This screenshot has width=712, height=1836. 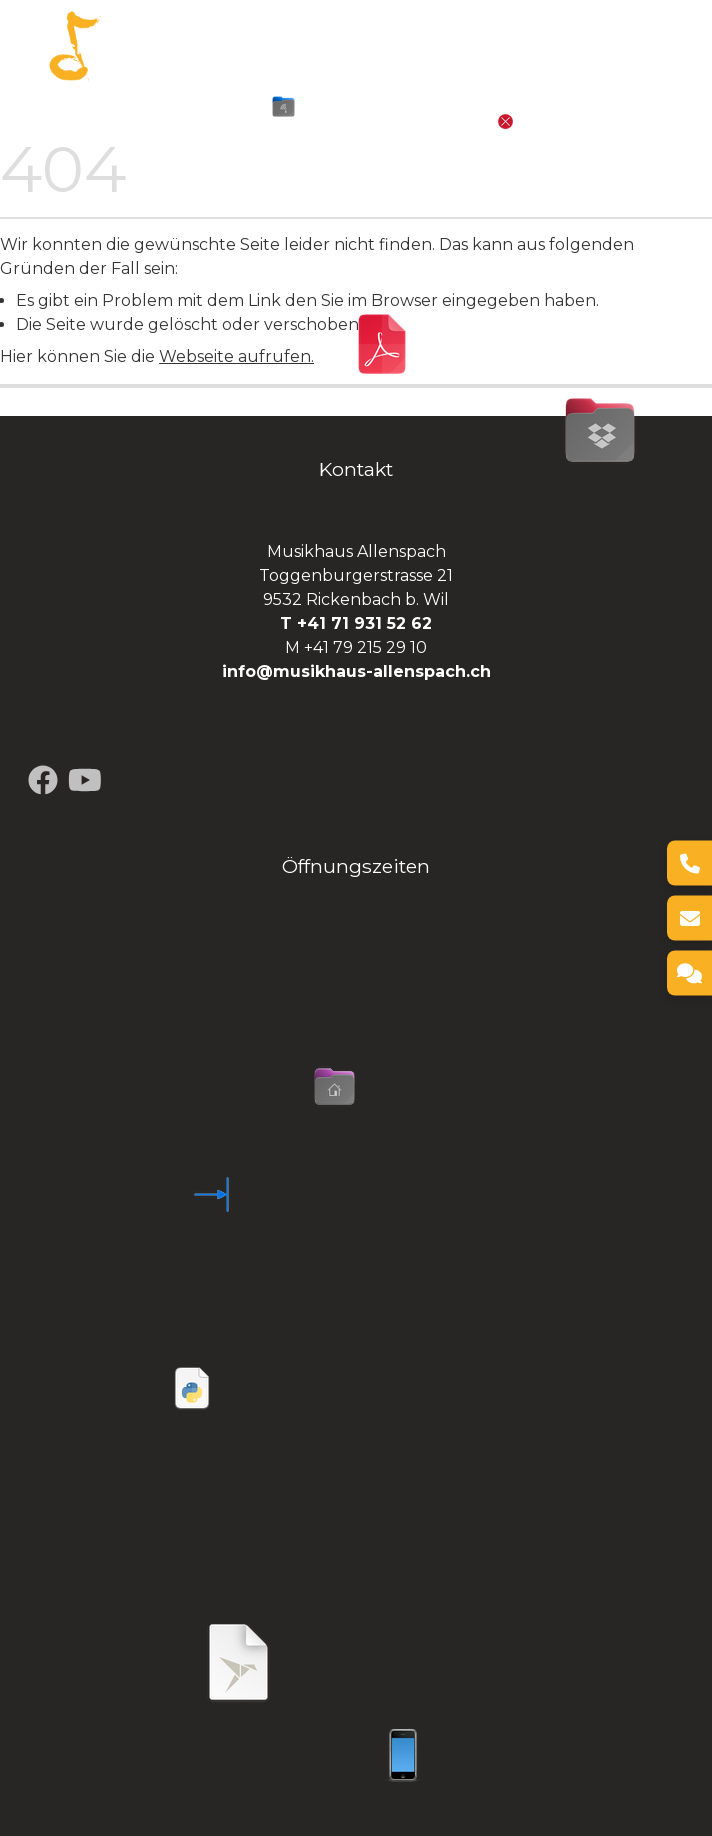 What do you see at coordinates (505, 121) in the screenshot?
I see `indicates a sync error with a shared file or folder` at bounding box center [505, 121].